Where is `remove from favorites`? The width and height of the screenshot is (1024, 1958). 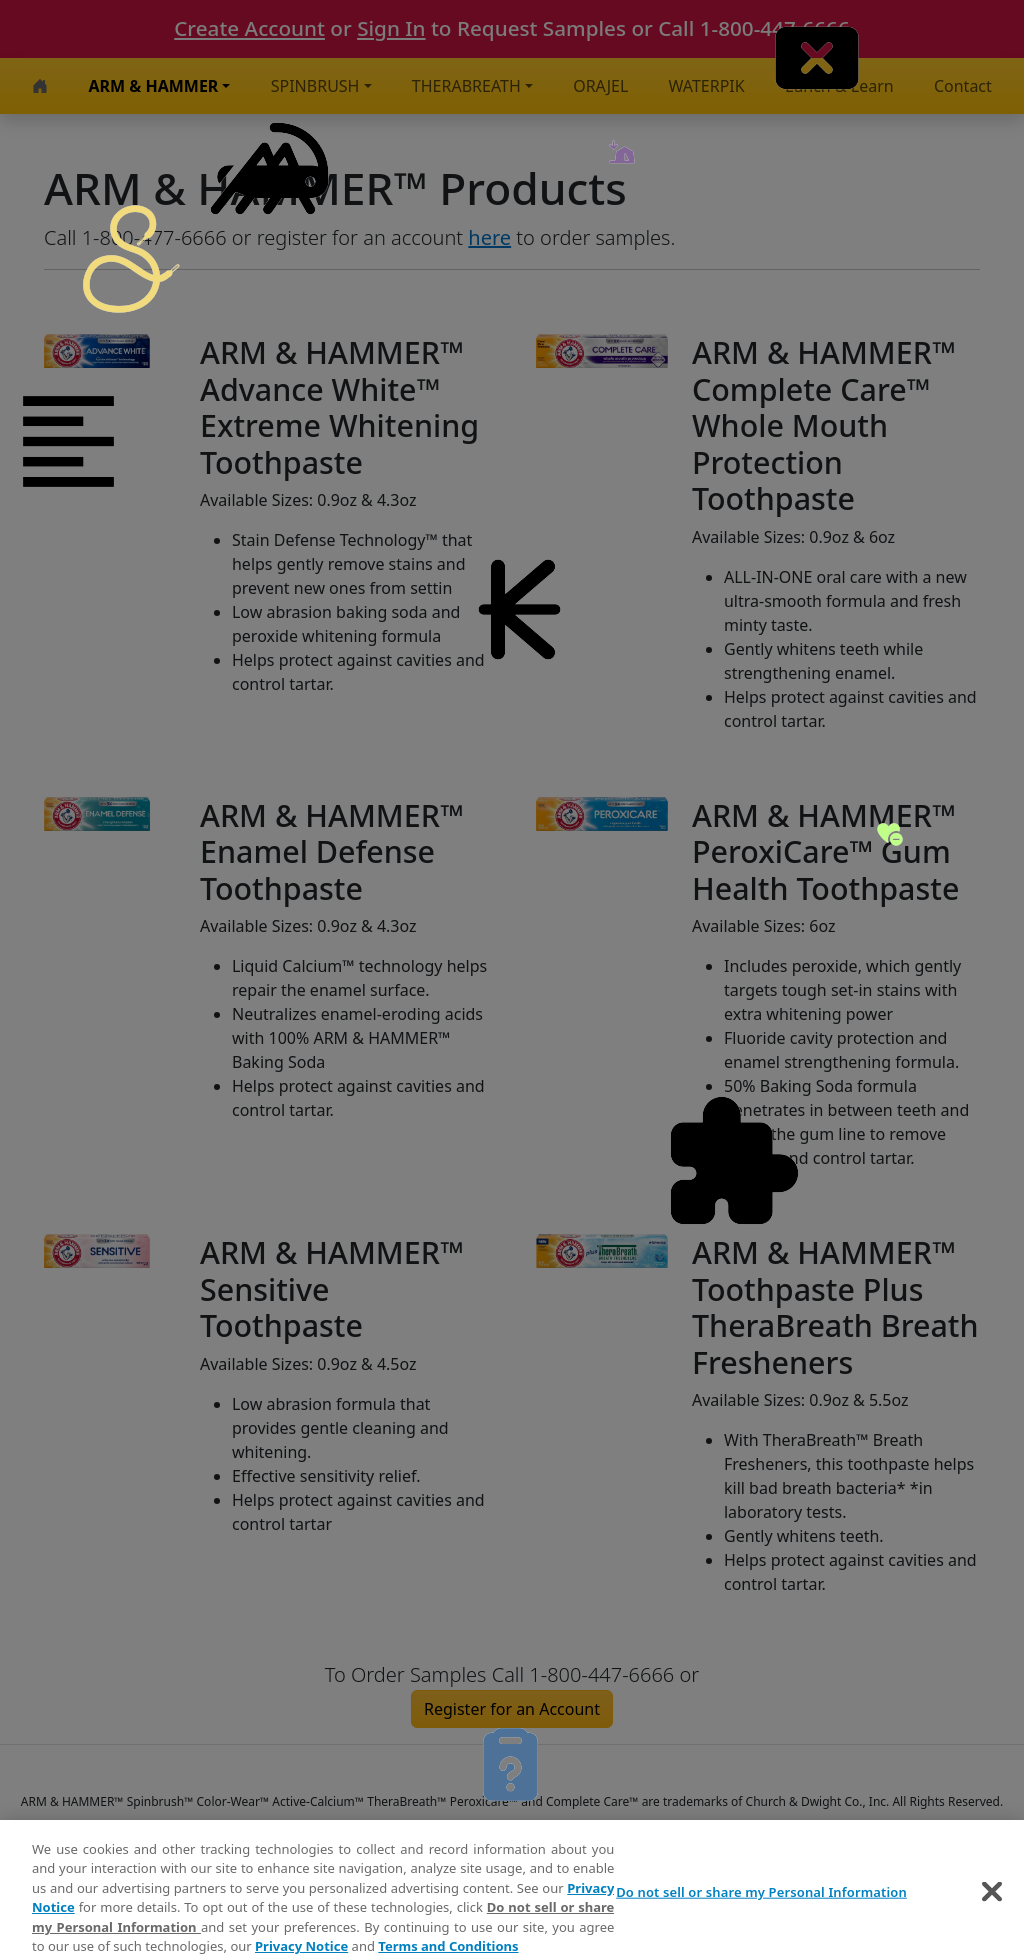
remove from favorites is located at coordinates (890, 833).